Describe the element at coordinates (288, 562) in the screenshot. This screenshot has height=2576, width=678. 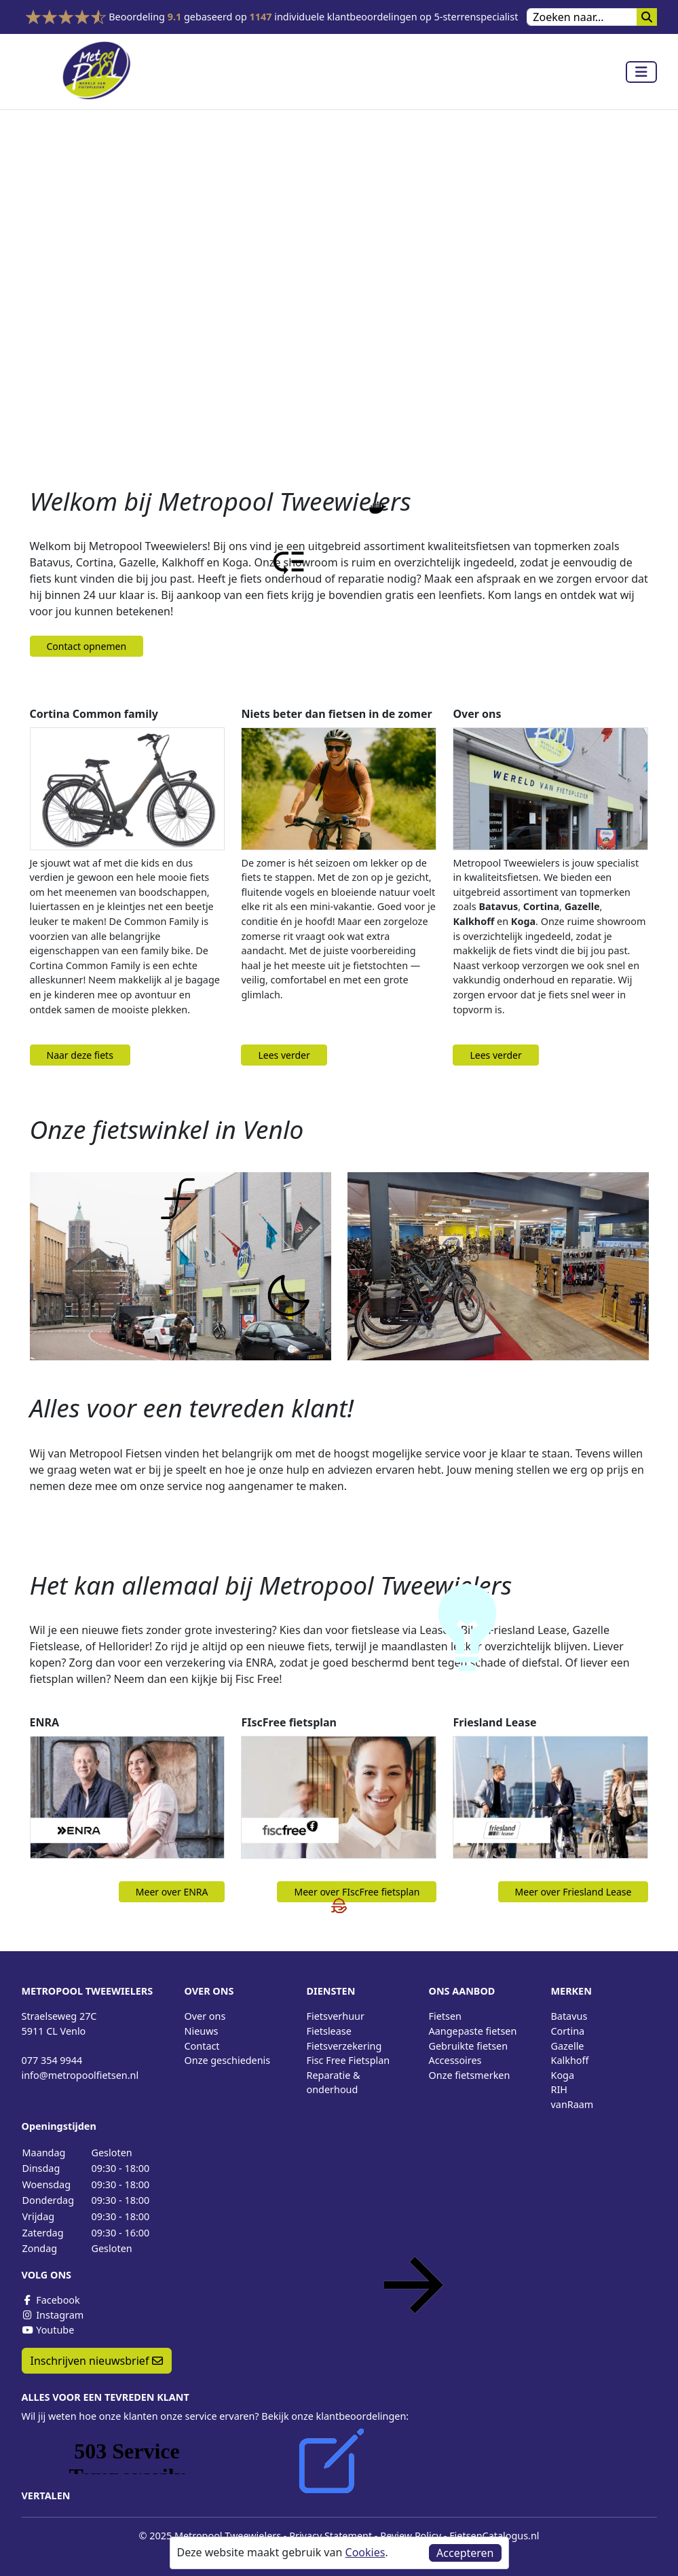
I see `move item to lower priority in a list` at that location.